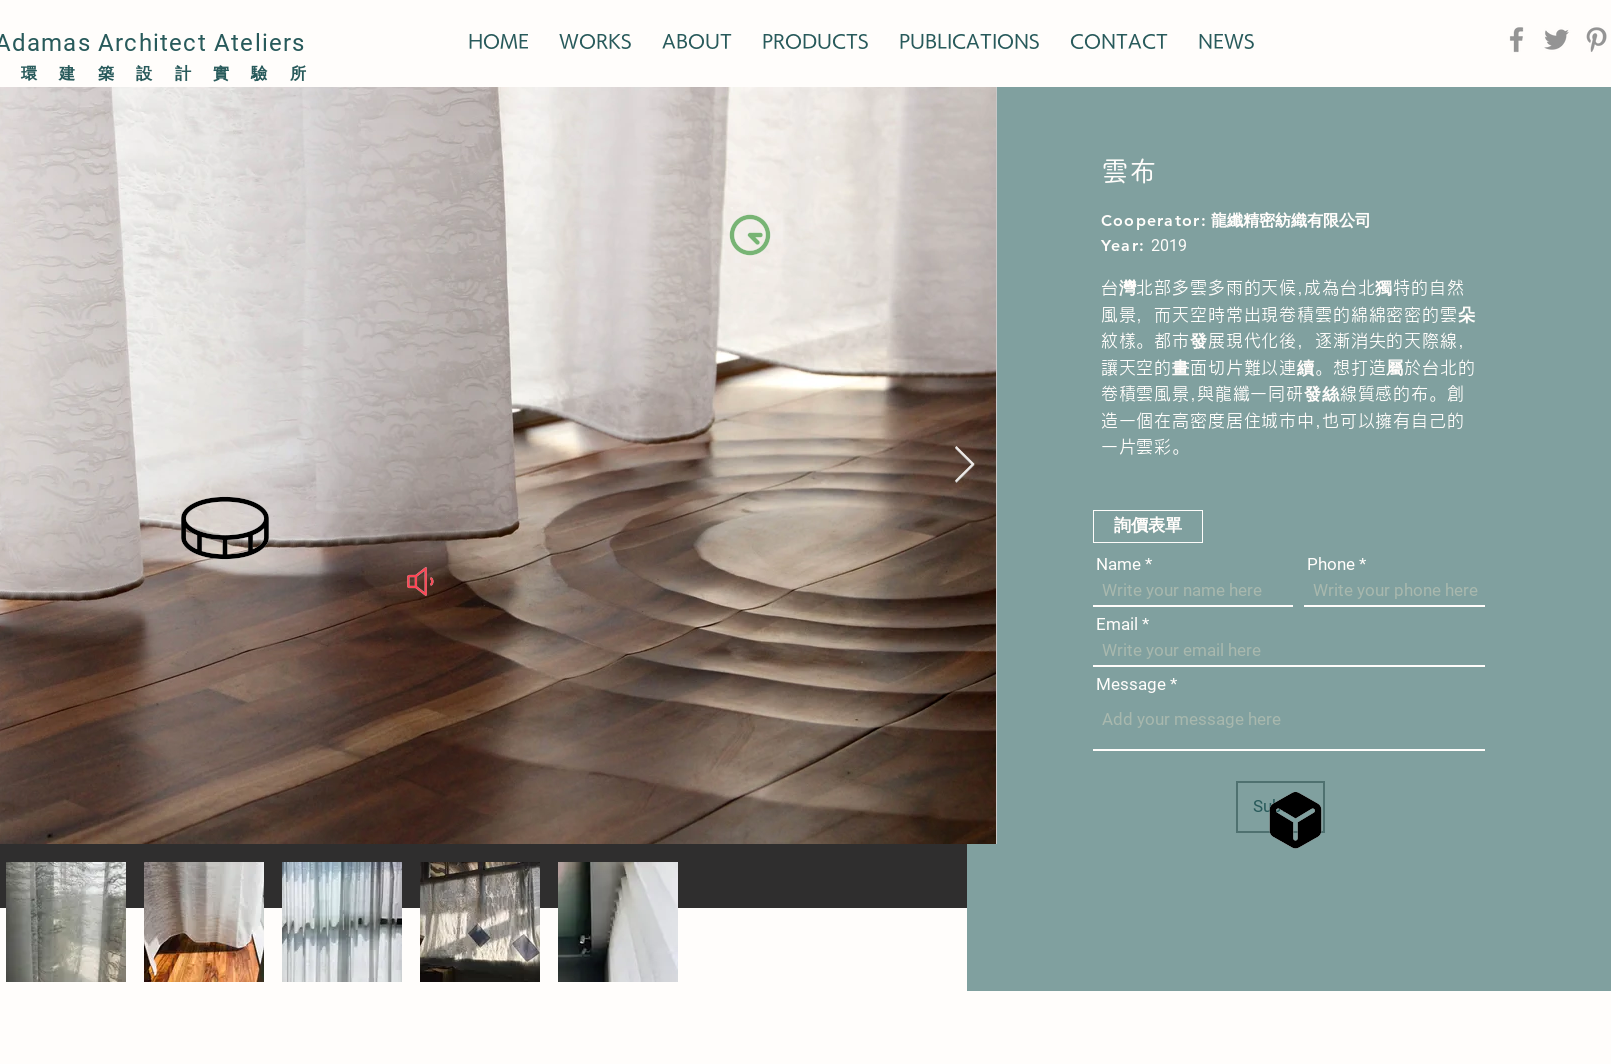 This screenshot has width=1611, height=1064. What do you see at coordinates (750, 235) in the screenshot?
I see `indicates afternoon time or PM hours` at bounding box center [750, 235].